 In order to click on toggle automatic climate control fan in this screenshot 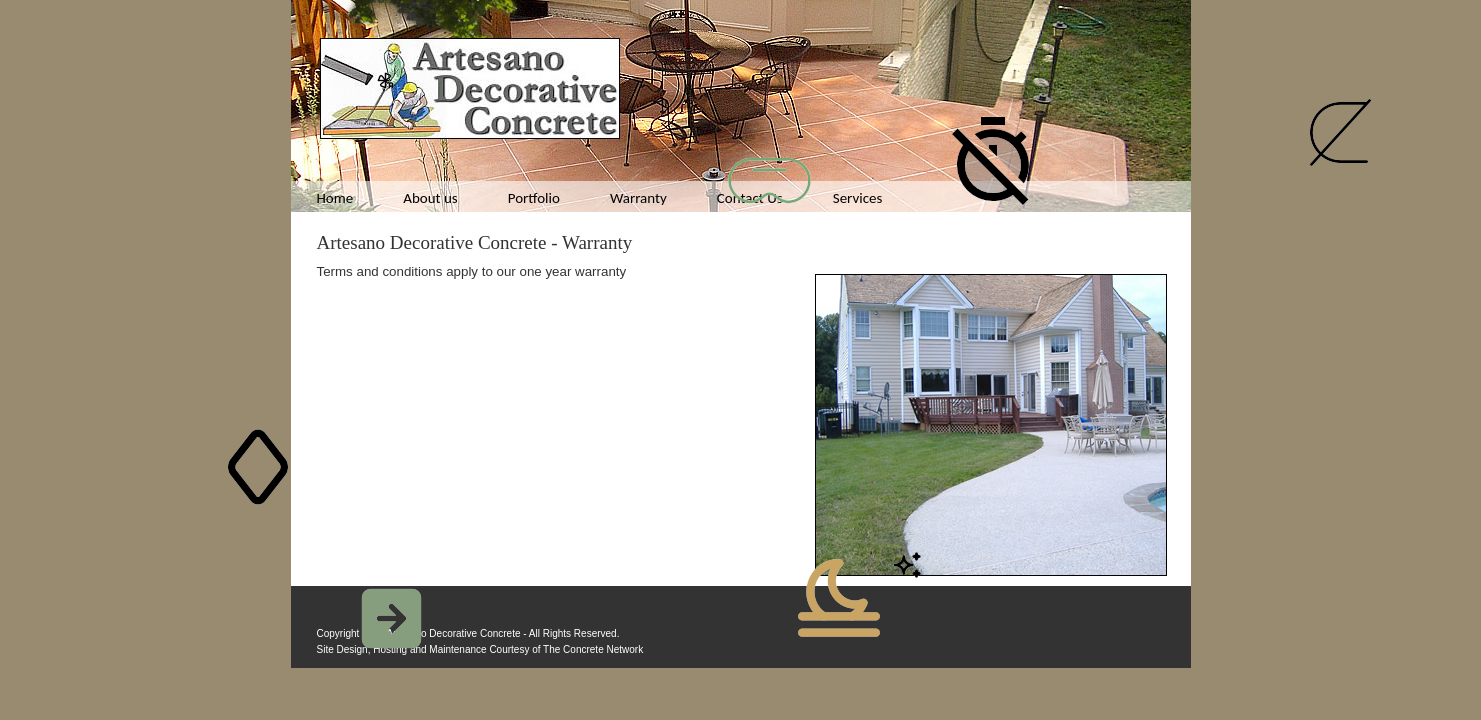, I will do `click(385, 80)`.